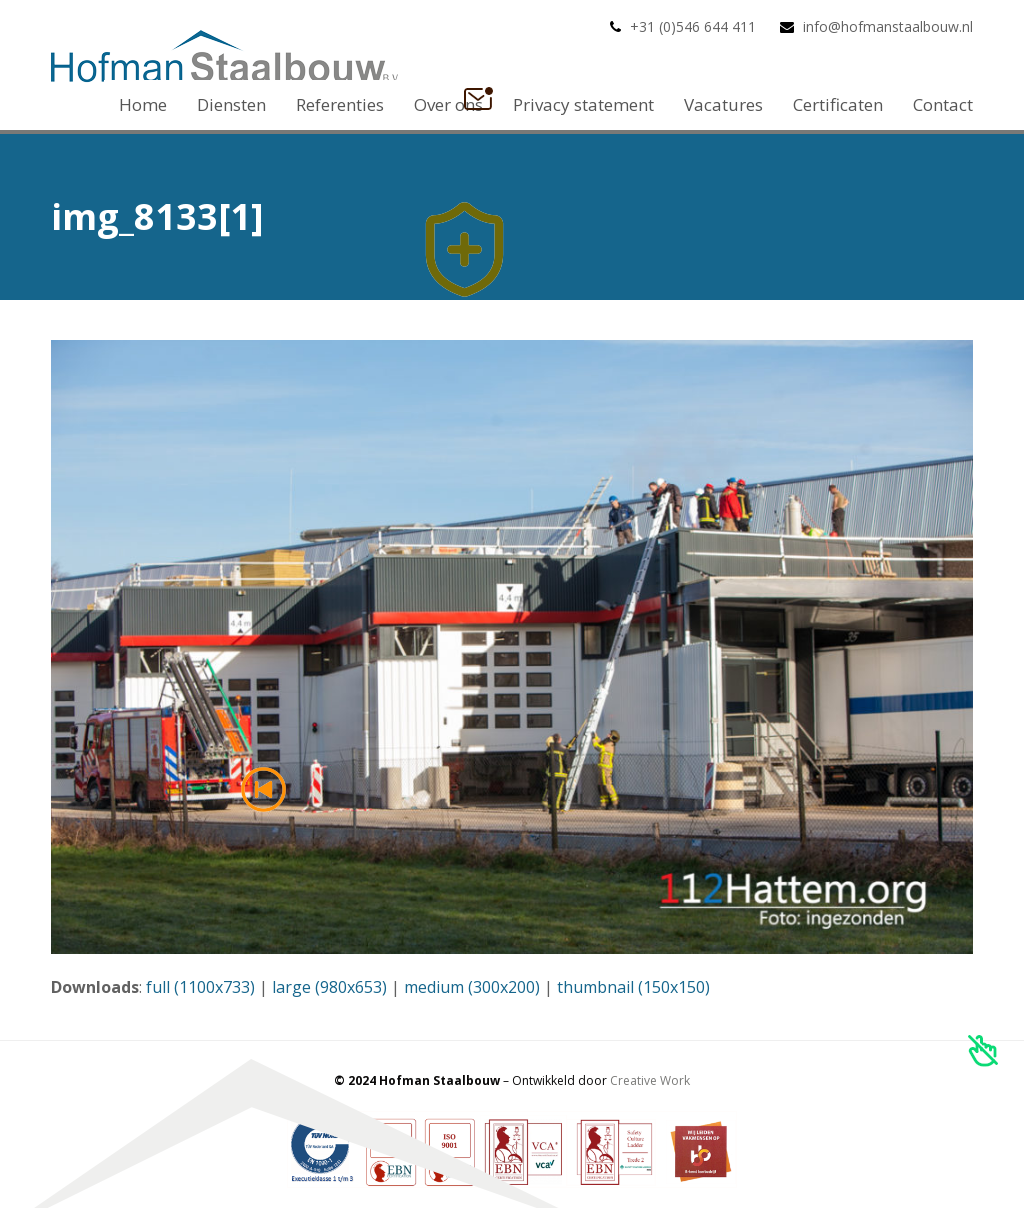  Describe the element at coordinates (478, 99) in the screenshot. I see `indicates unread email in inbox` at that location.